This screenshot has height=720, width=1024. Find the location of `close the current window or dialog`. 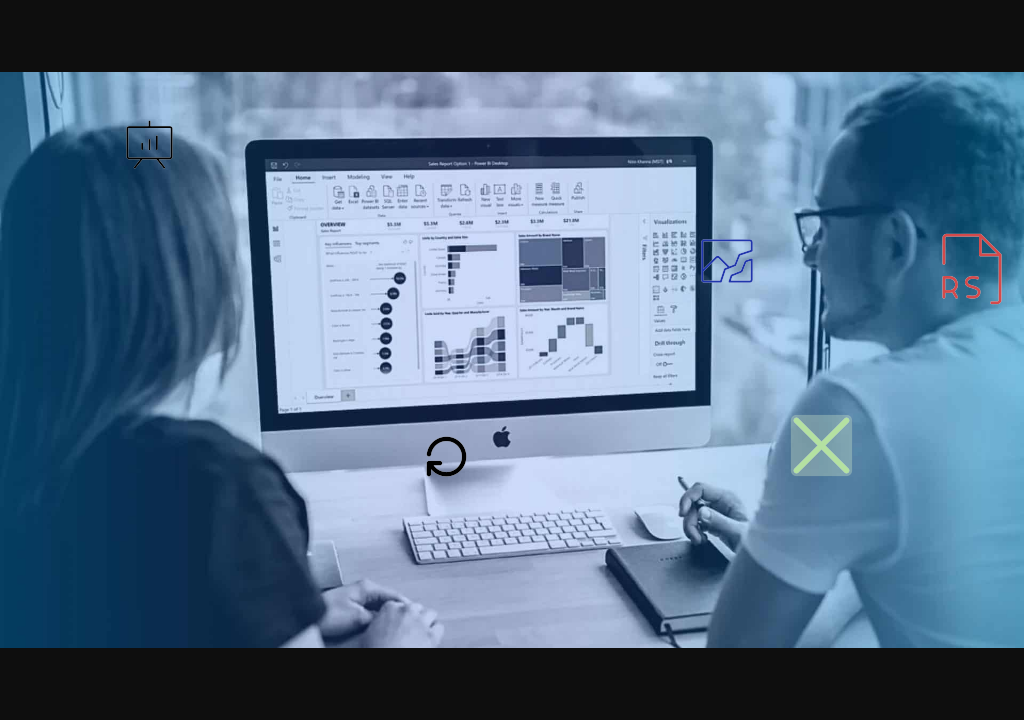

close the current window or dialog is located at coordinates (821, 445).